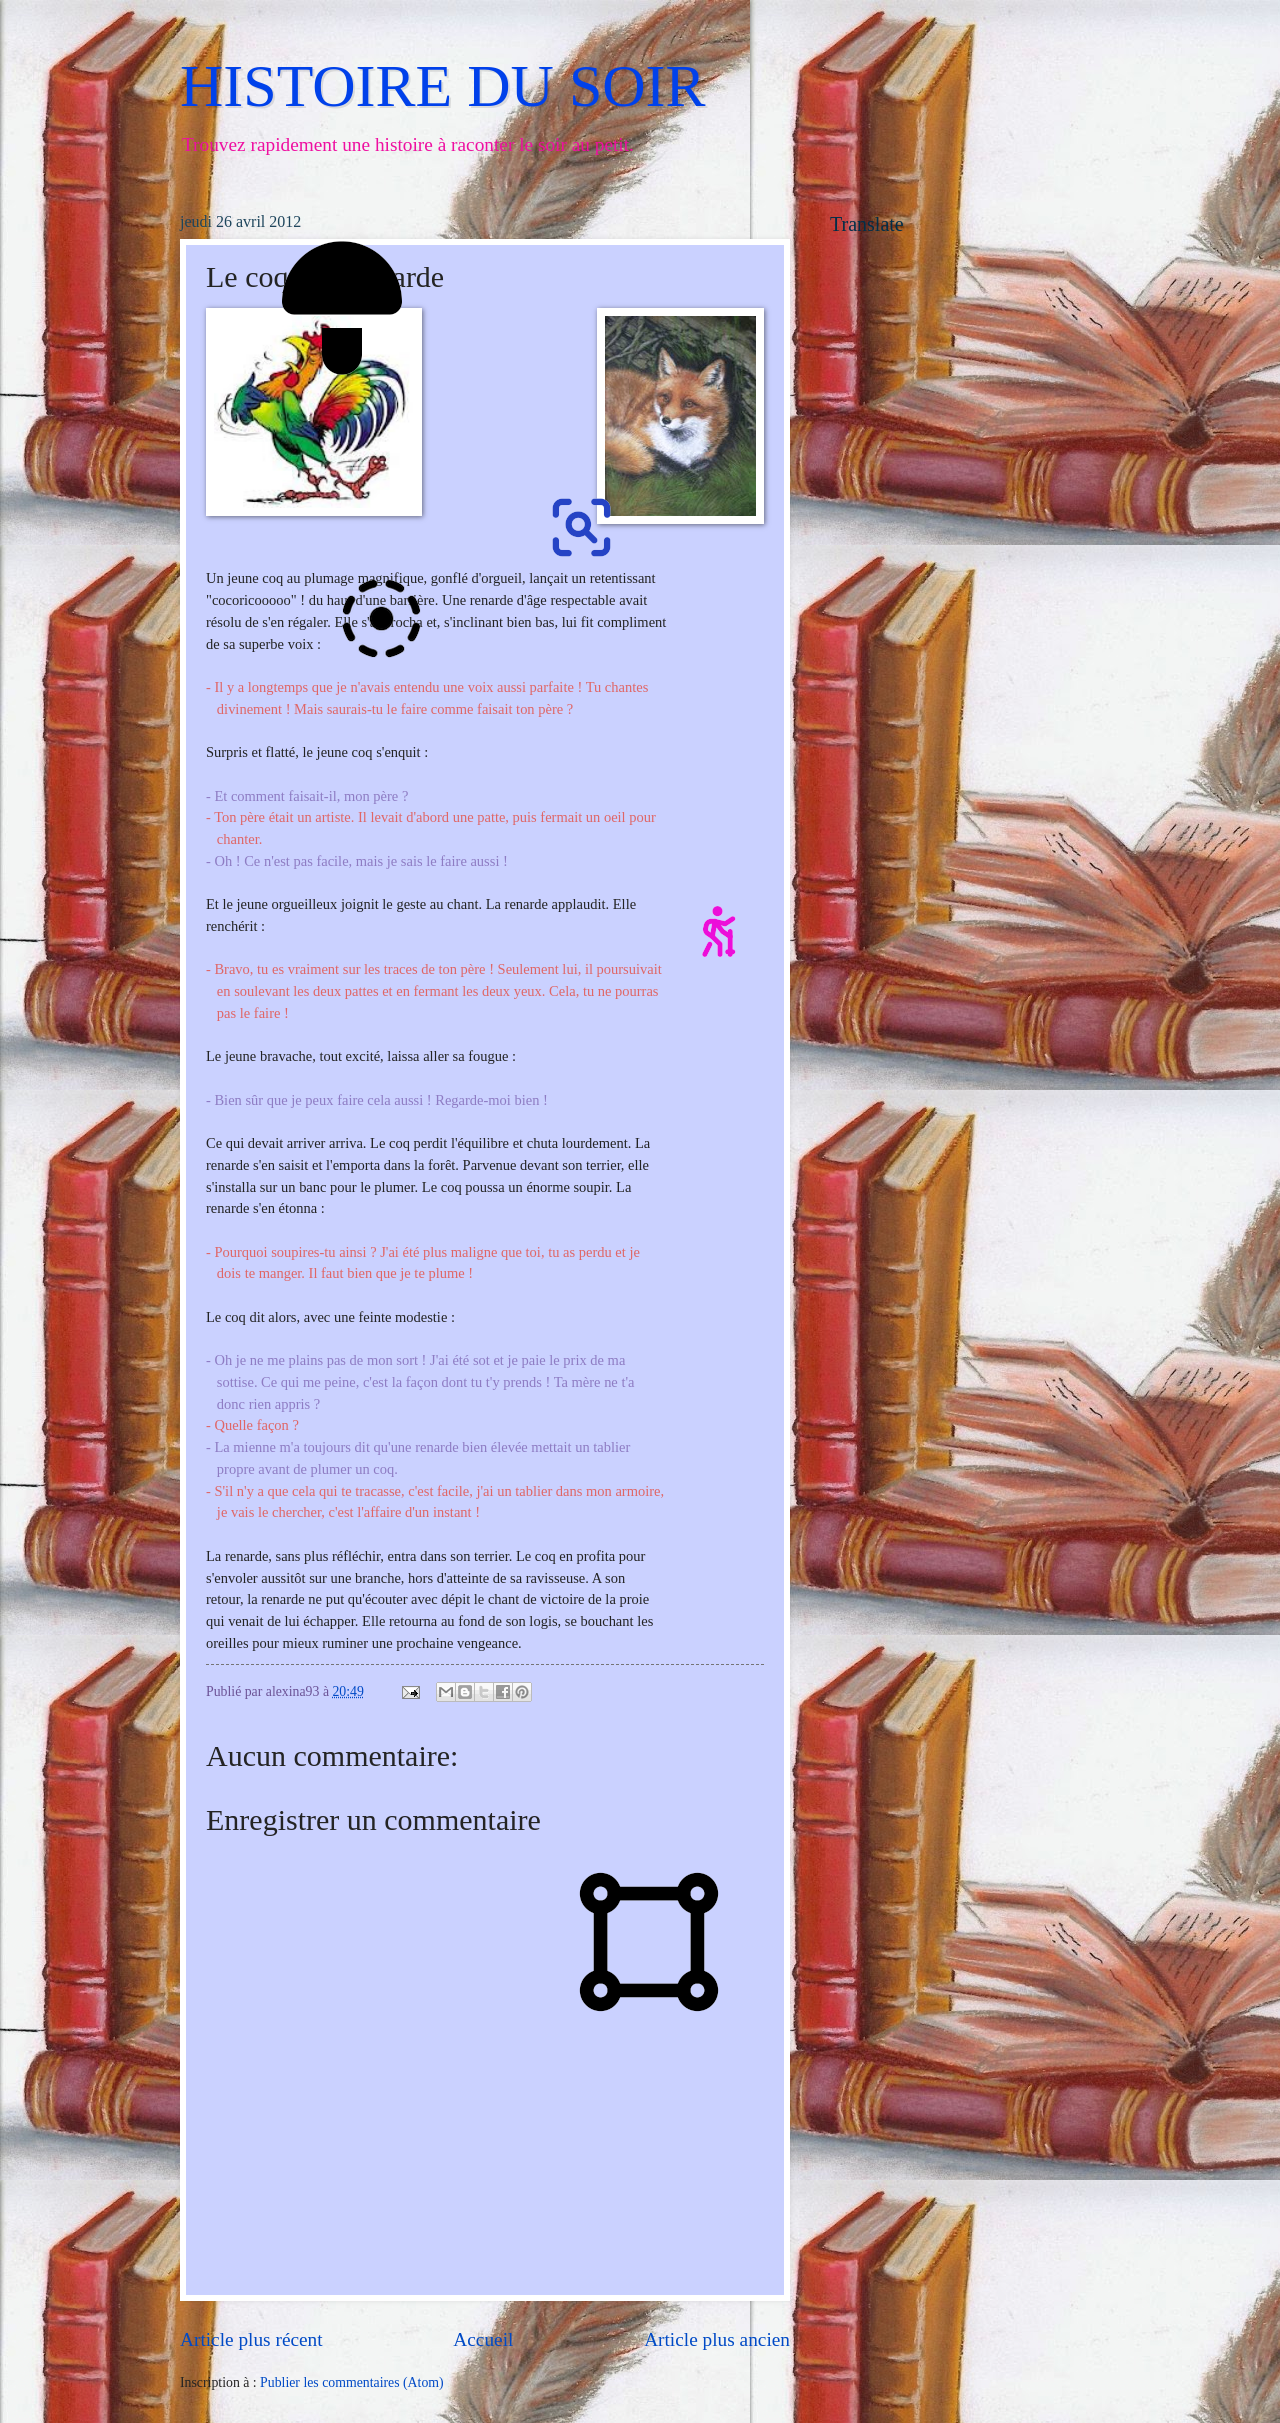 This screenshot has height=2423, width=1280. Describe the element at coordinates (717, 931) in the screenshot. I see `access hiking or trekking activities` at that location.